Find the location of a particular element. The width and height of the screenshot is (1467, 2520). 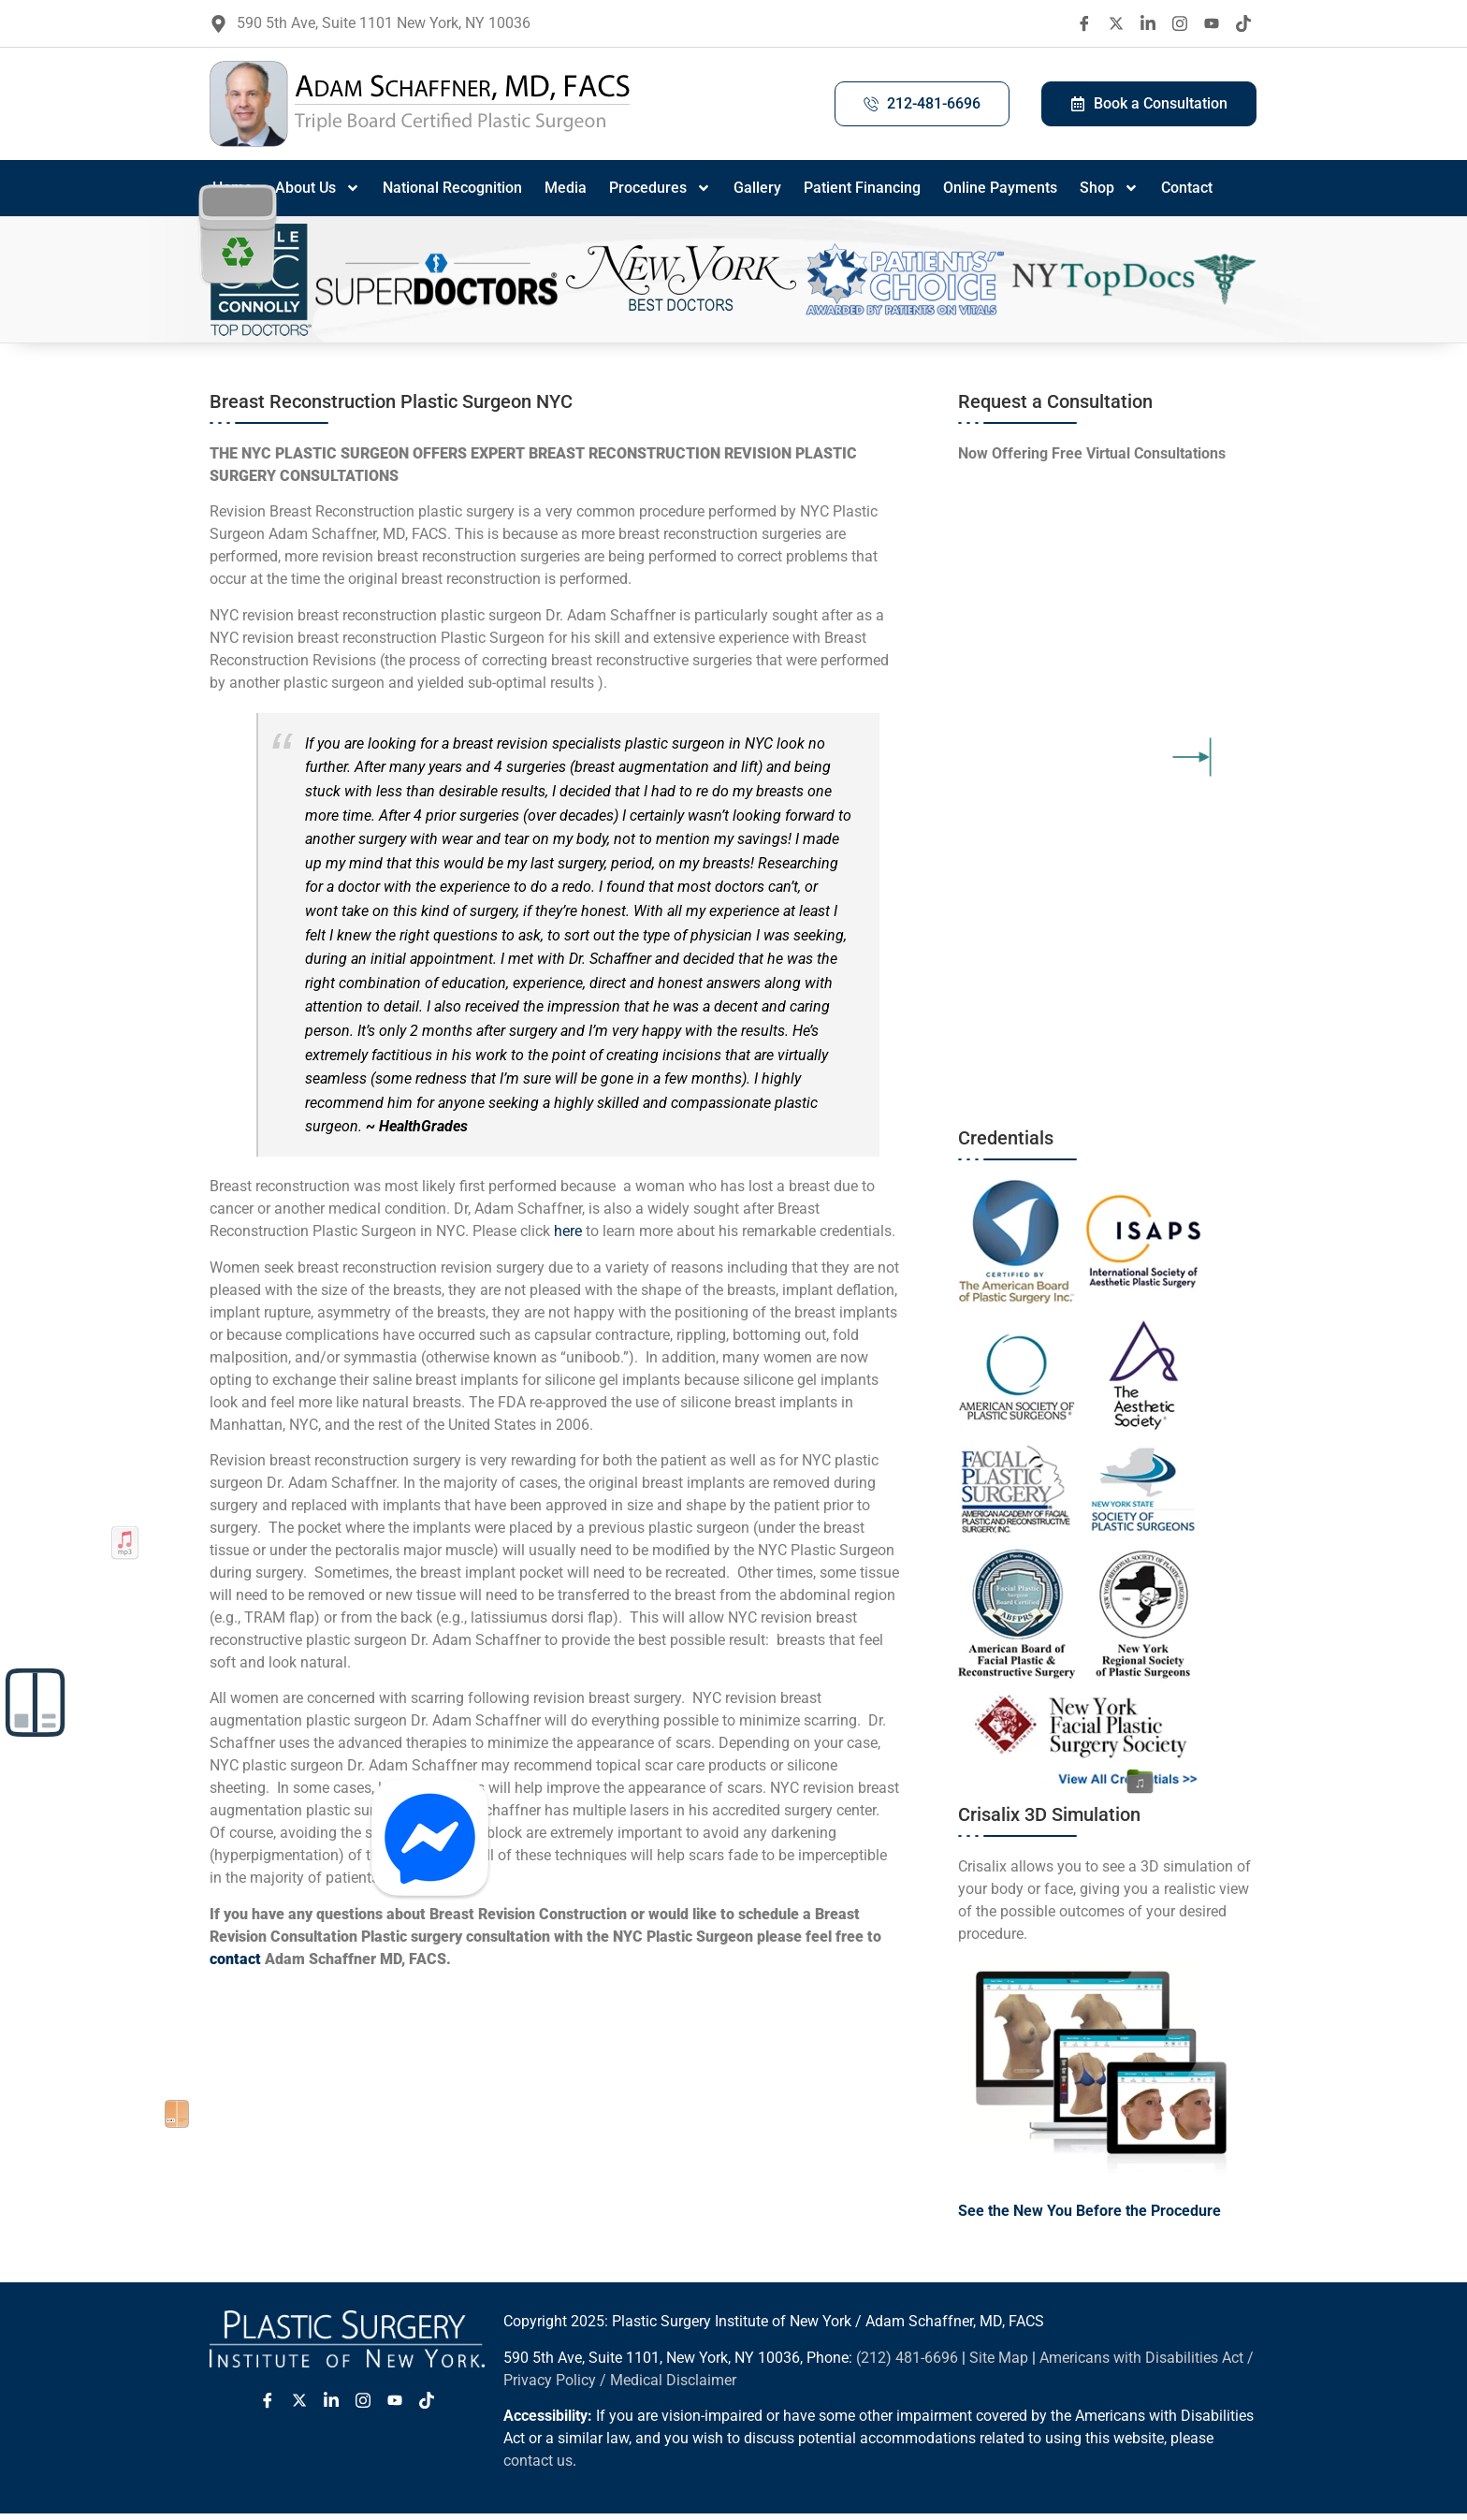

go to the last item or page is located at coordinates (1192, 757).